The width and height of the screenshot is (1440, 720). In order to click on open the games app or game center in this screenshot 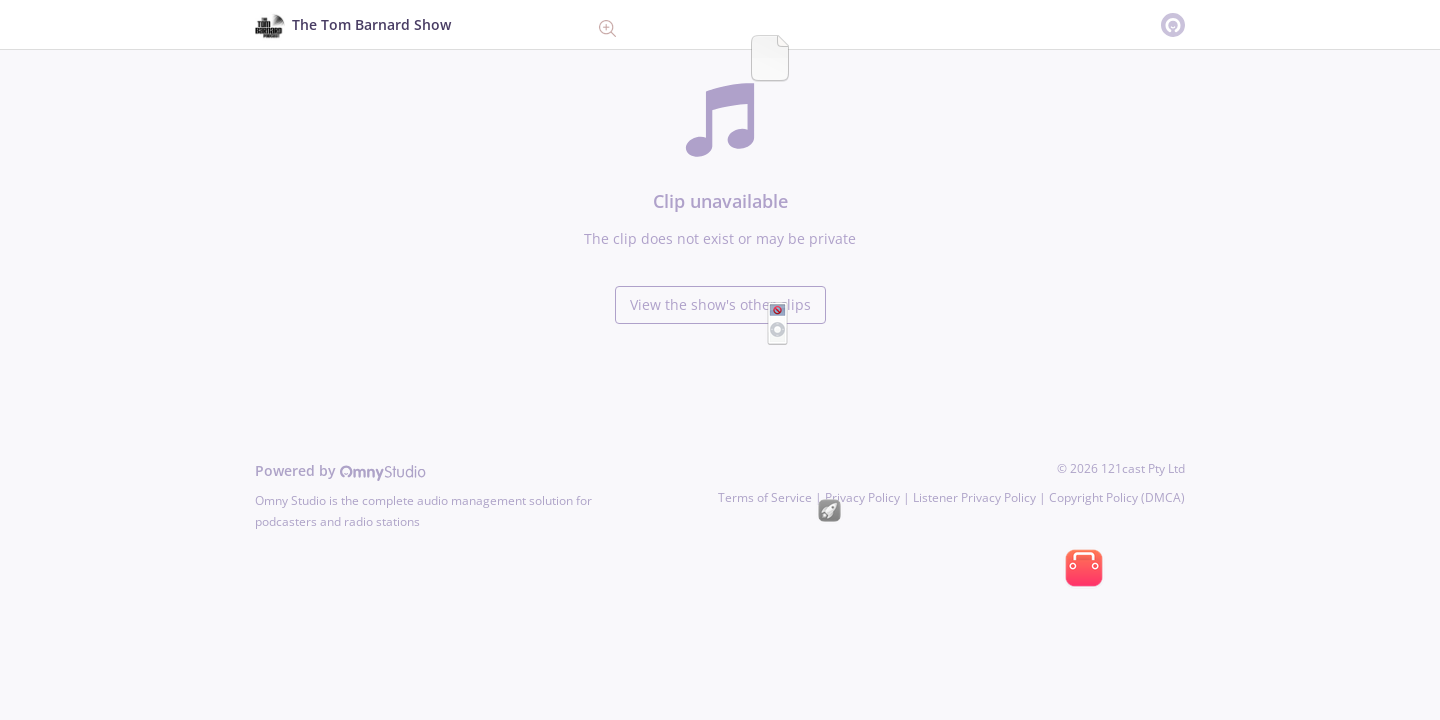, I will do `click(829, 510)`.